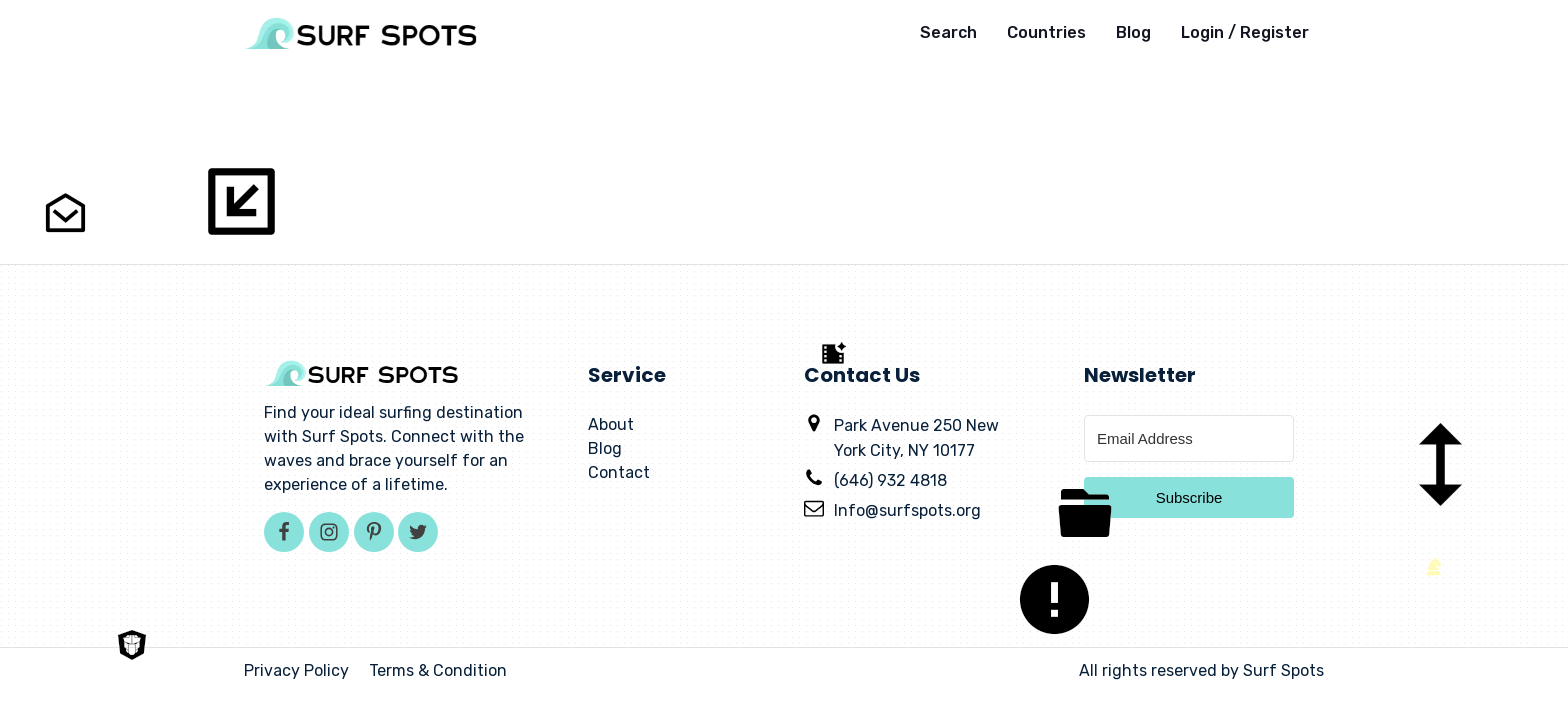 This screenshot has height=720, width=1568. What do you see at coordinates (1085, 513) in the screenshot?
I see `open folder to view contents` at bounding box center [1085, 513].